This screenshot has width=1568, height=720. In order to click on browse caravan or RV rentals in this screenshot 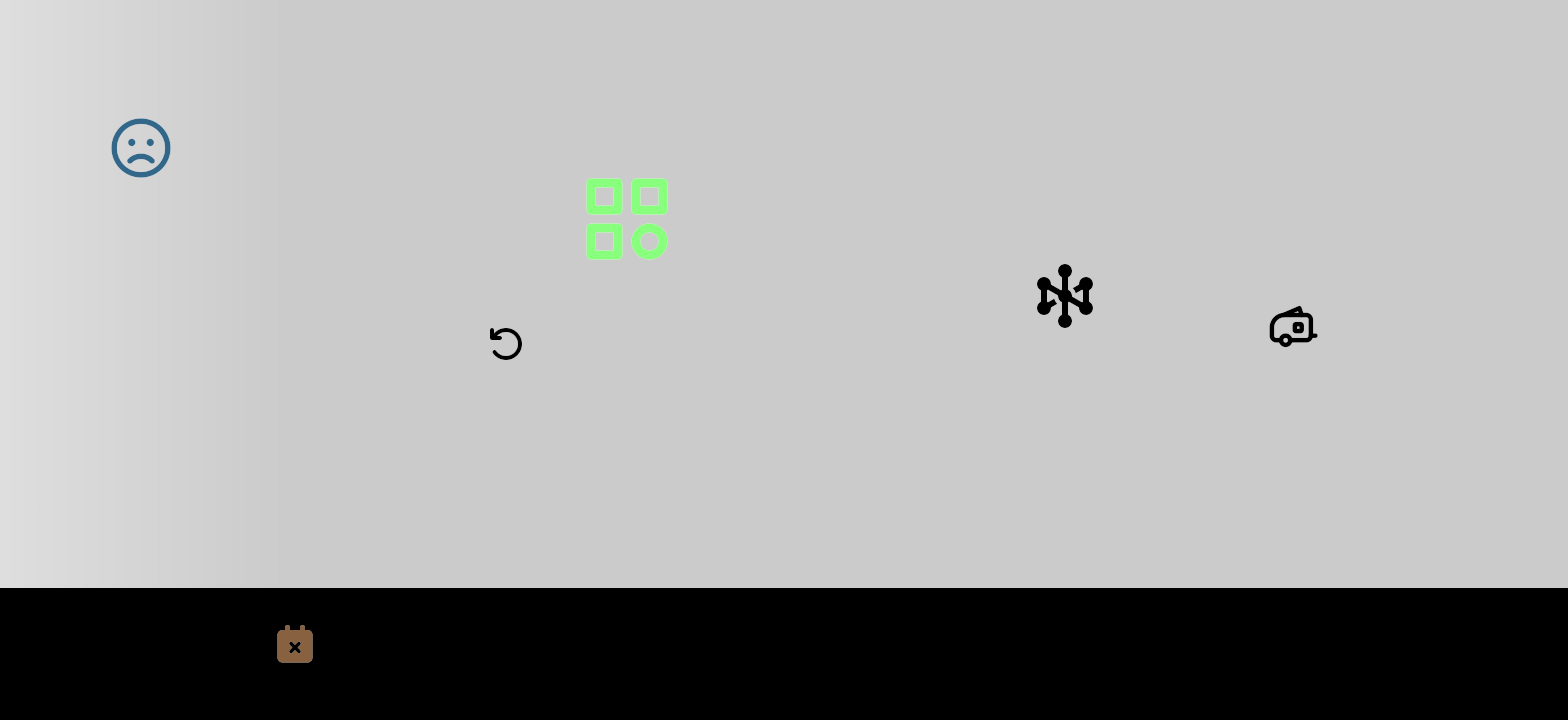, I will do `click(1292, 326)`.